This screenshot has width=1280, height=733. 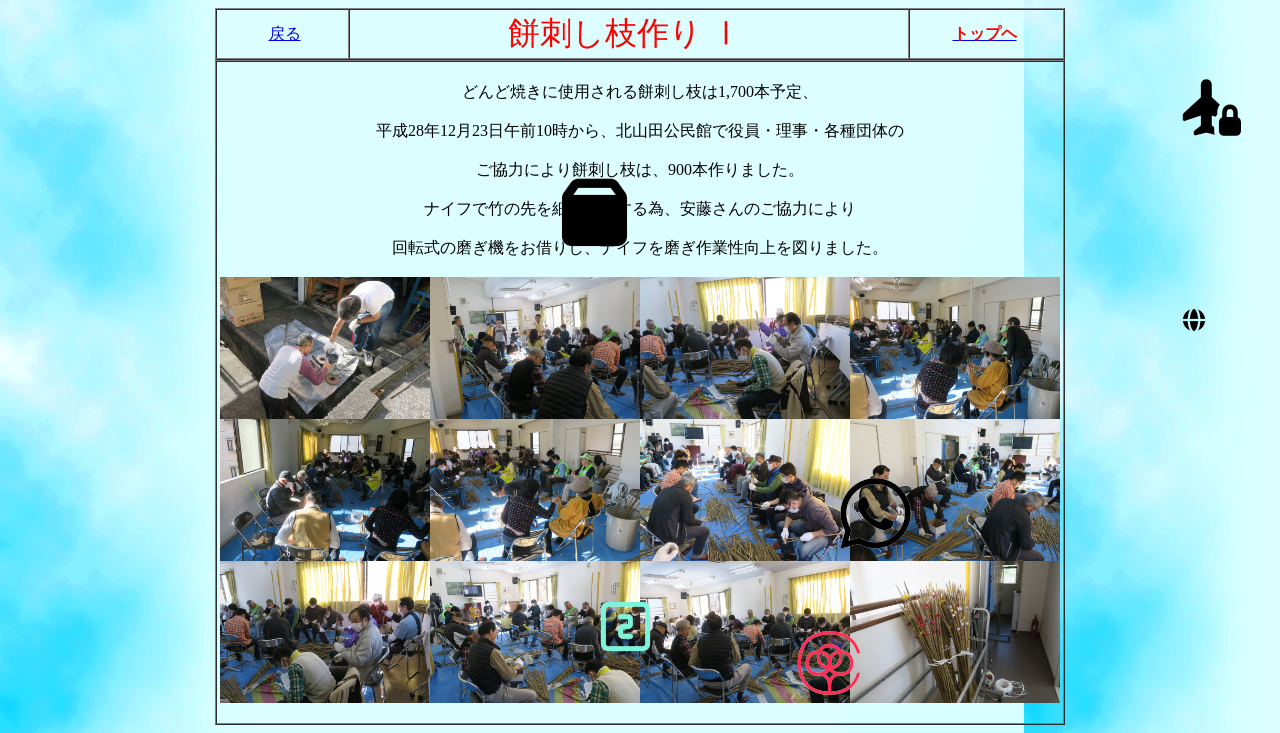 I want to click on open WhatsApp messaging app, so click(x=875, y=513).